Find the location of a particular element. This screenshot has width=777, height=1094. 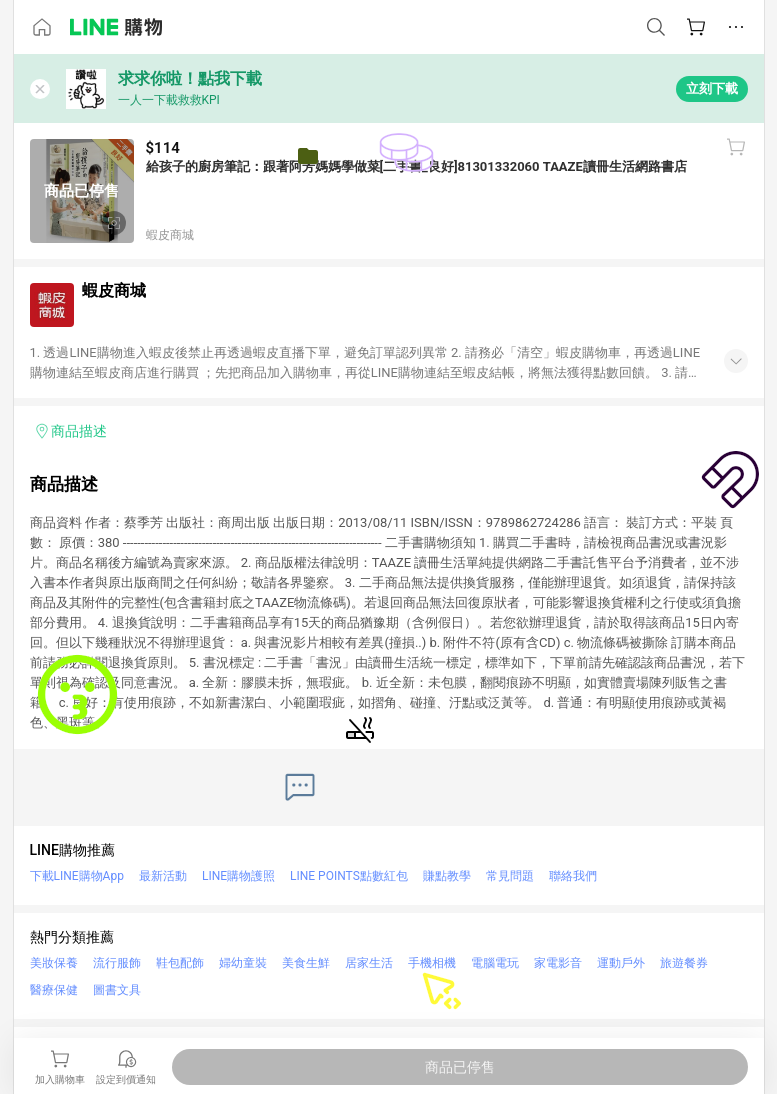

view your coin balance or currency is located at coordinates (406, 152).